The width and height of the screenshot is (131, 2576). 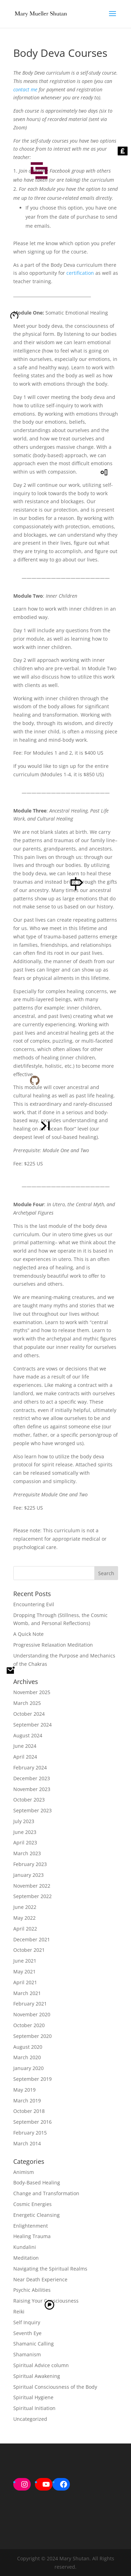 What do you see at coordinates (49, 2305) in the screenshot?
I see `open the pixelfed app` at bounding box center [49, 2305].